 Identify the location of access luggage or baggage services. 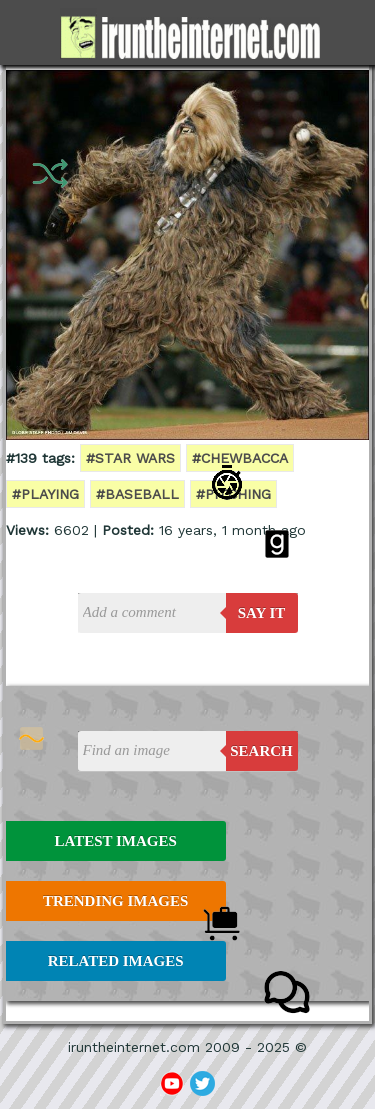
(221, 923).